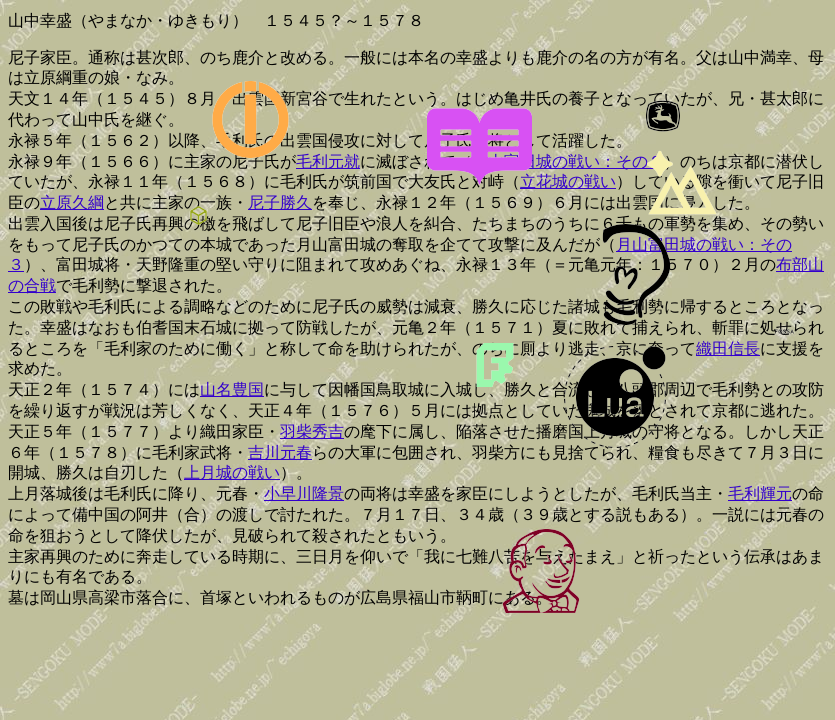 This screenshot has width=835, height=720. Describe the element at coordinates (615, 397) in the screenshot. I see `lua programming language logo` at that location.